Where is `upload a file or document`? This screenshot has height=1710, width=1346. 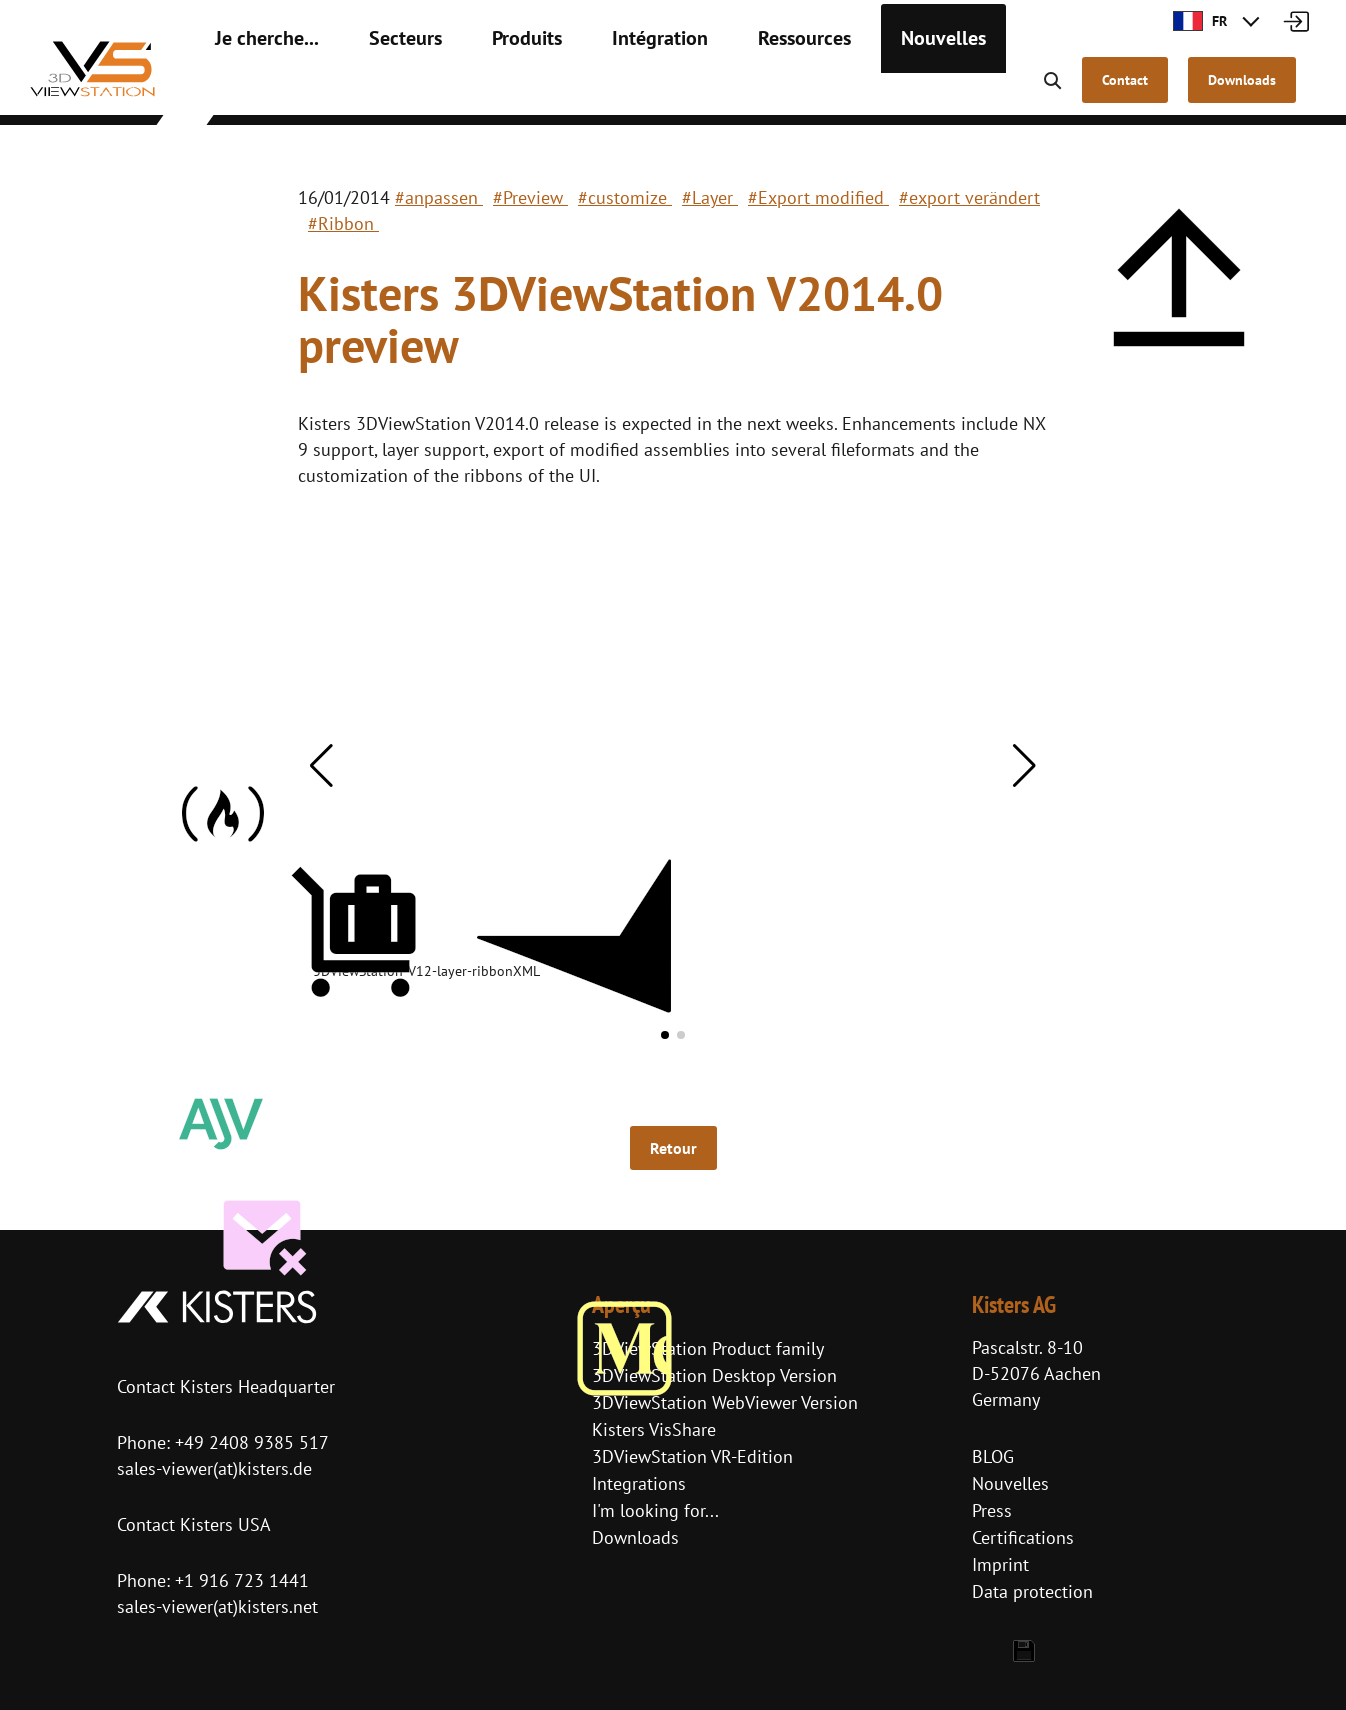
upload a file or document is located at coordinates (1179, 281).